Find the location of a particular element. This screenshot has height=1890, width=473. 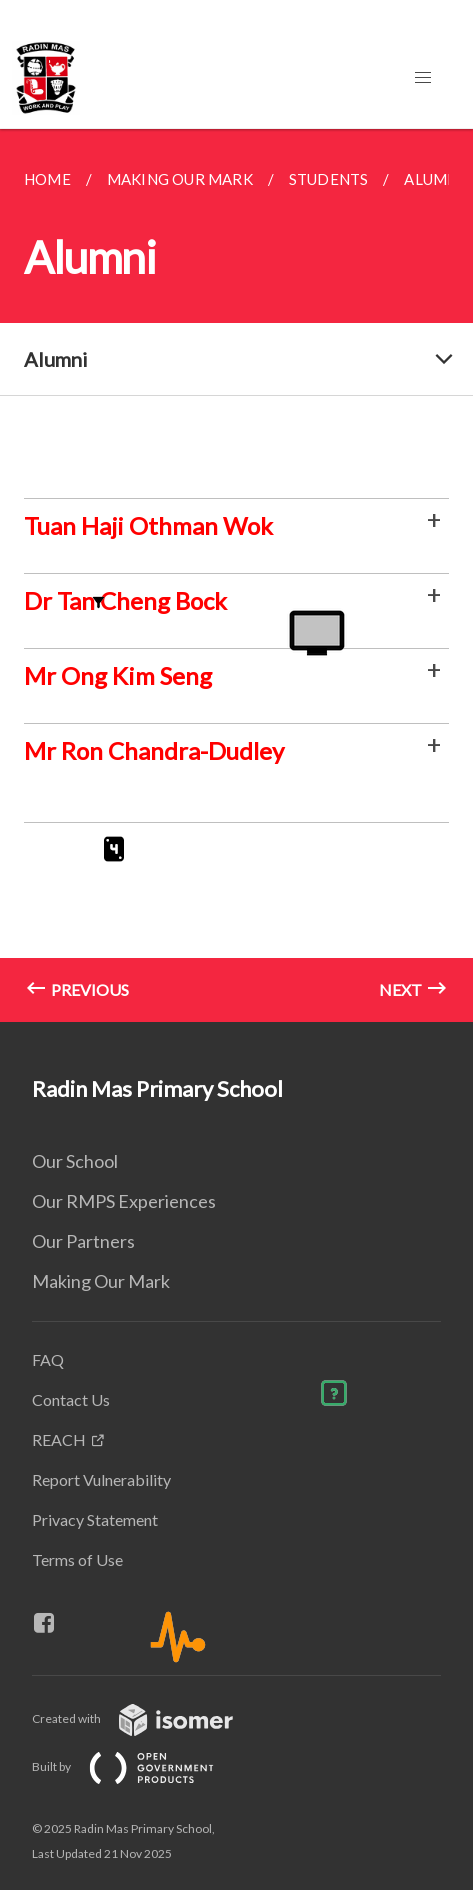

access help or support options is located at coordinates (334, 1393).